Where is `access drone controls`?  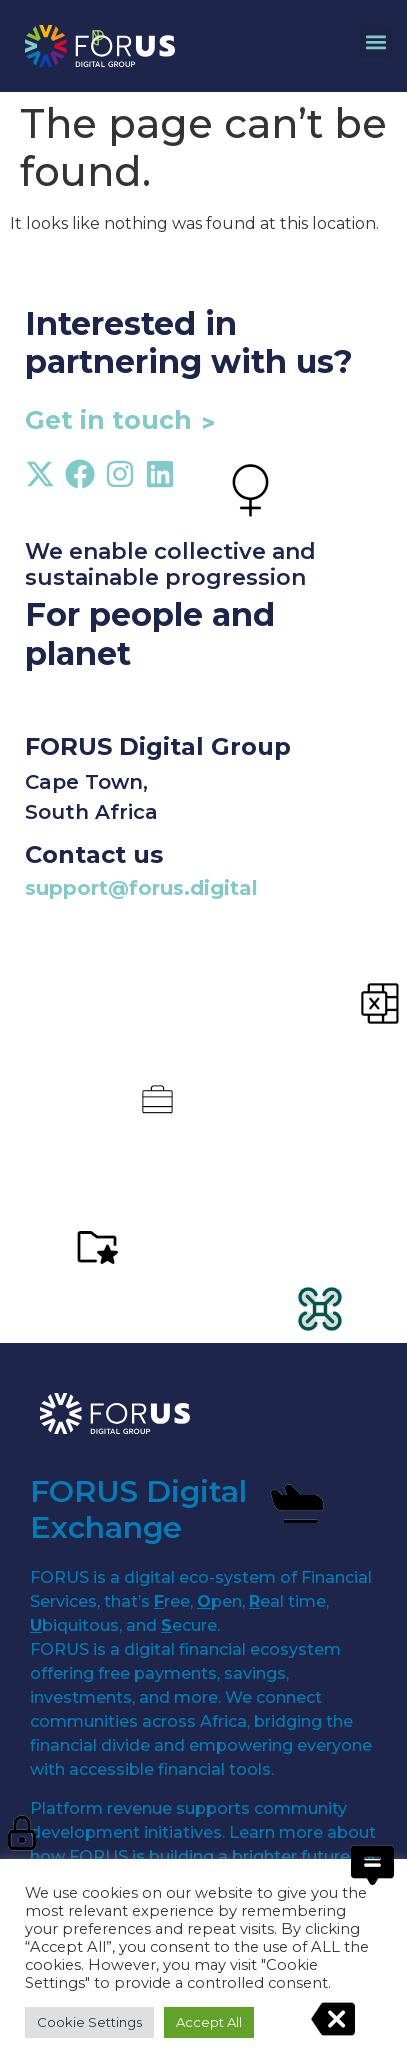
access drone controls is located at coordinates (320, 1309).